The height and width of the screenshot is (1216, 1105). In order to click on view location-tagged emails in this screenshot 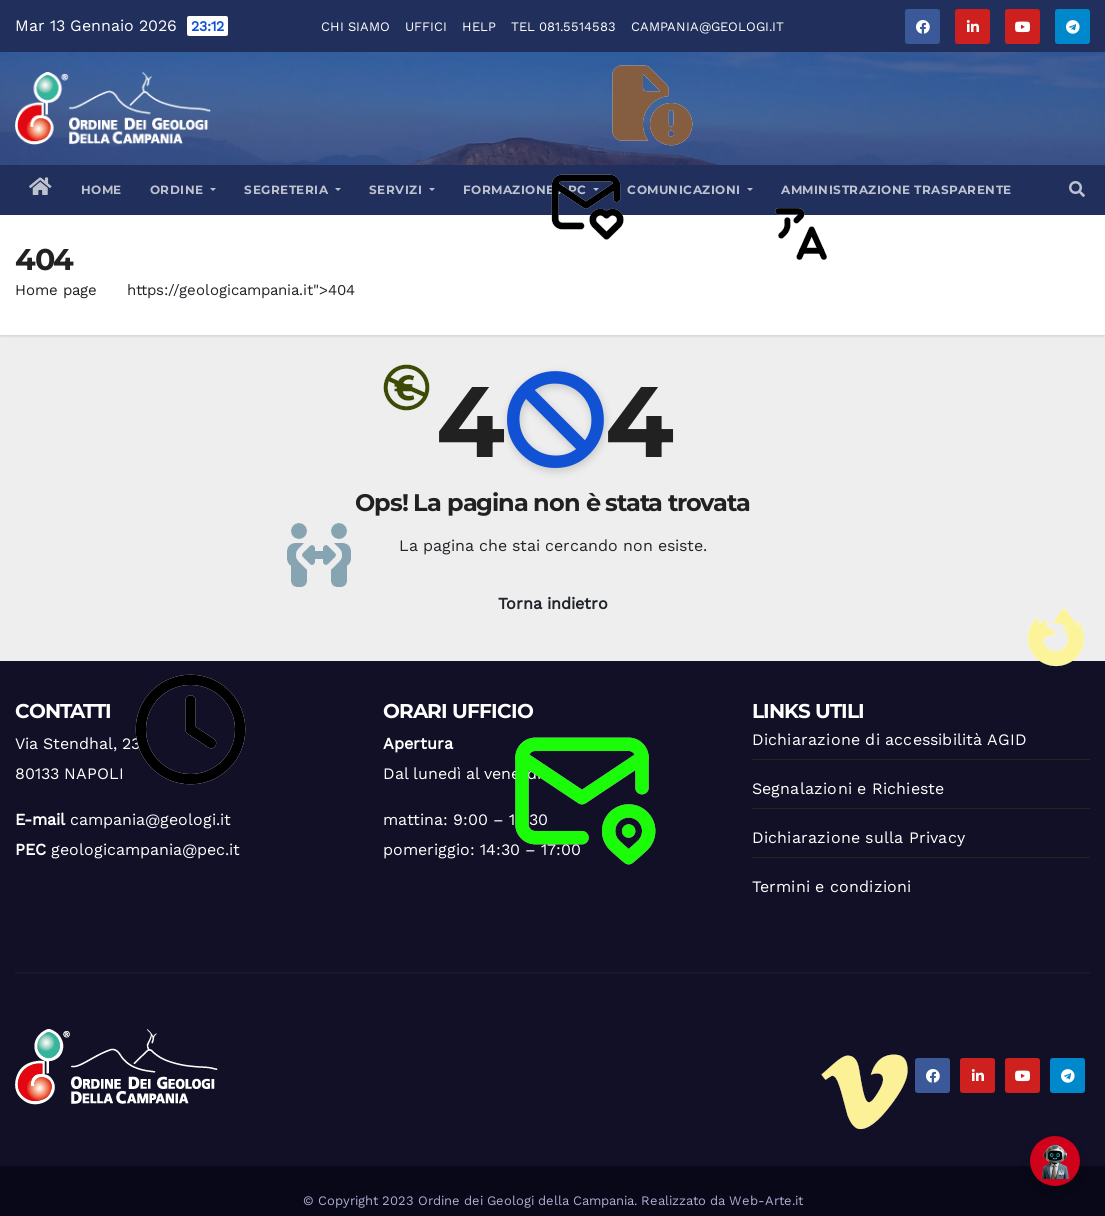, I will do `click(582, 791)`.